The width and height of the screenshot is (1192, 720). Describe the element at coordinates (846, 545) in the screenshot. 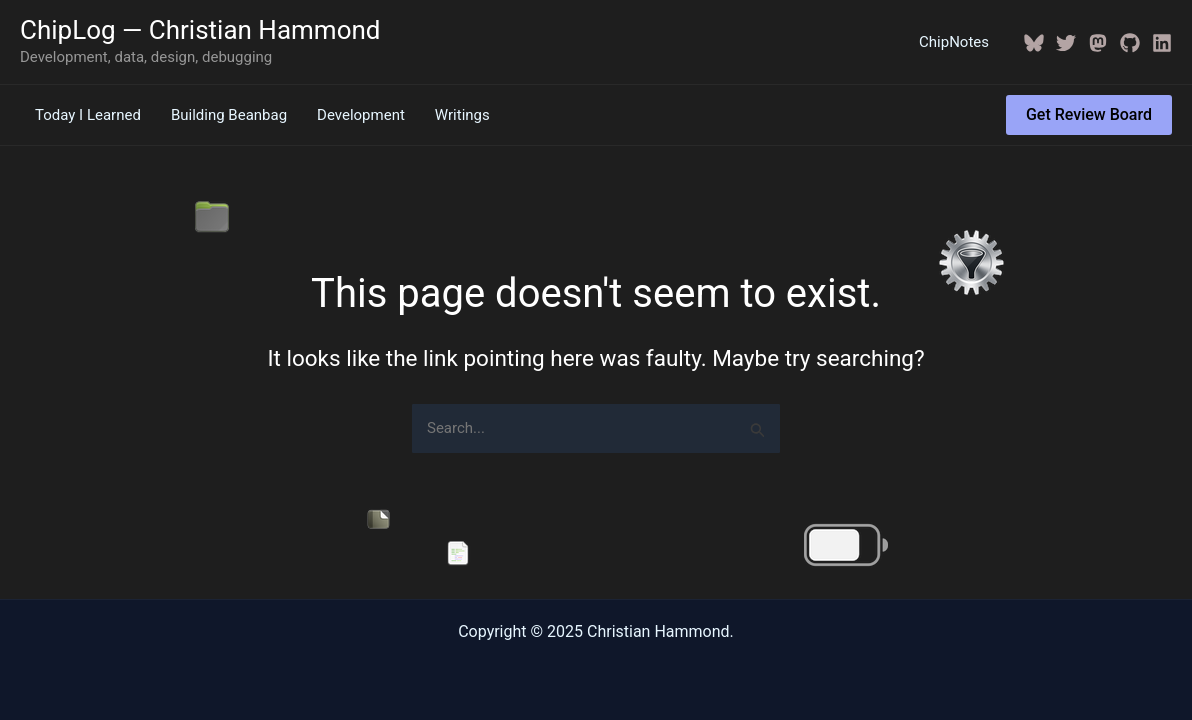

I see `indicates battery at 70% charge` at that location.